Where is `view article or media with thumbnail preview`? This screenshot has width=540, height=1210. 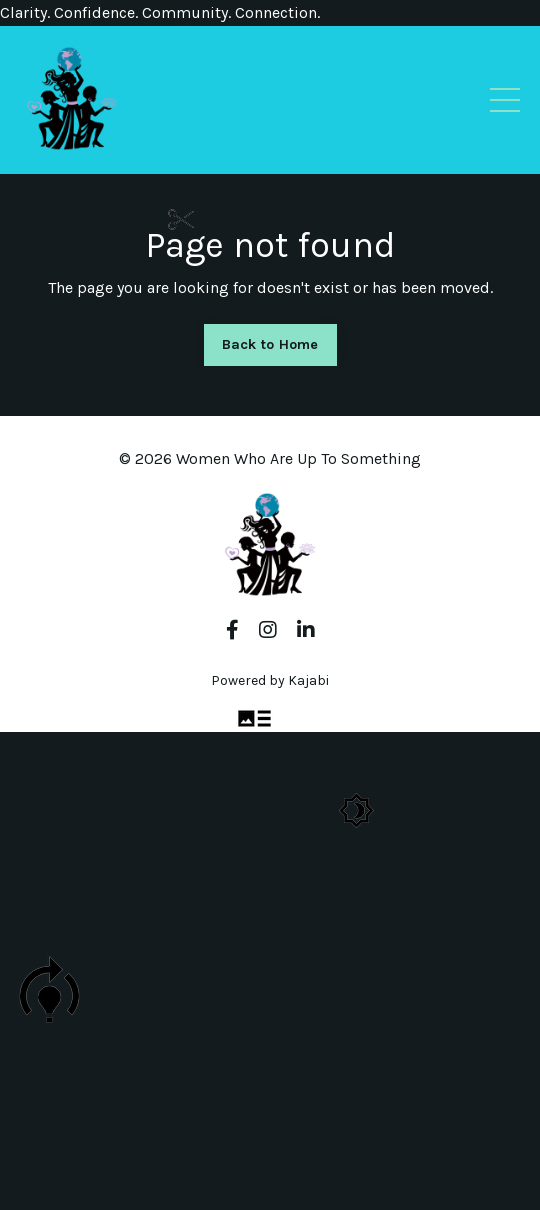
view article or media with thumbnail preview is located at coordinates (254, 718).